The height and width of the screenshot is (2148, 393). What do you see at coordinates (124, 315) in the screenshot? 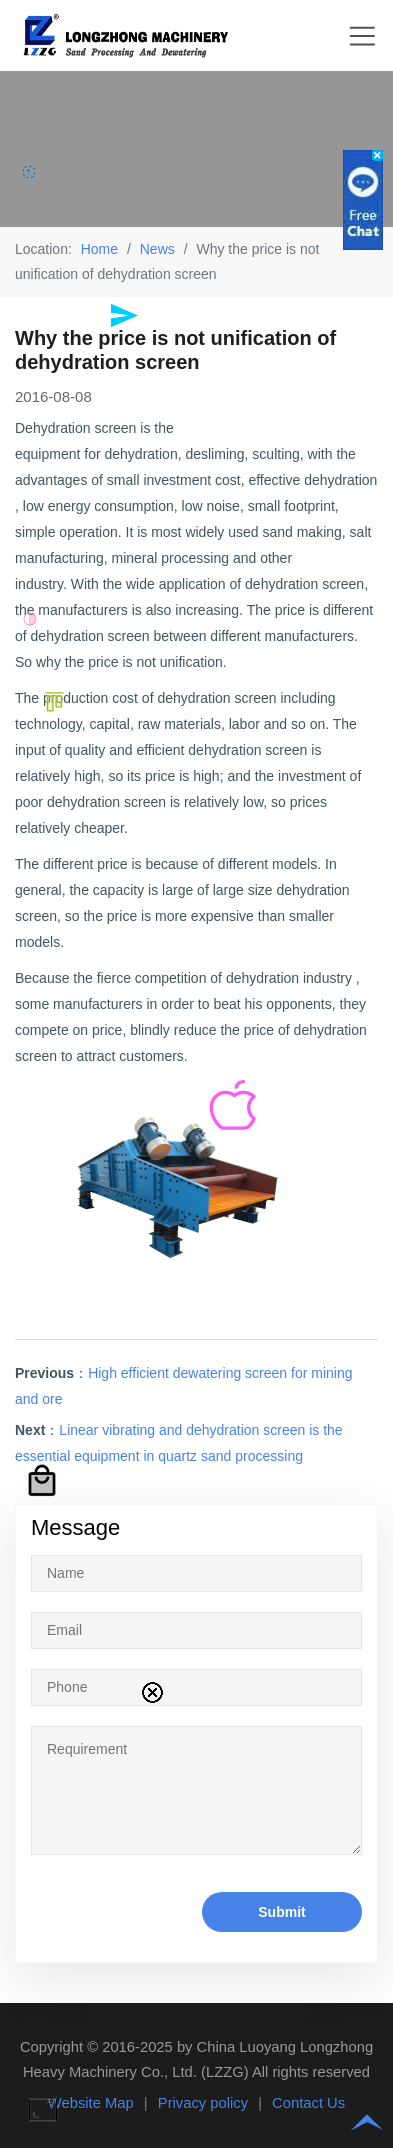
I see `send a message` at bounding box center [124, 315].